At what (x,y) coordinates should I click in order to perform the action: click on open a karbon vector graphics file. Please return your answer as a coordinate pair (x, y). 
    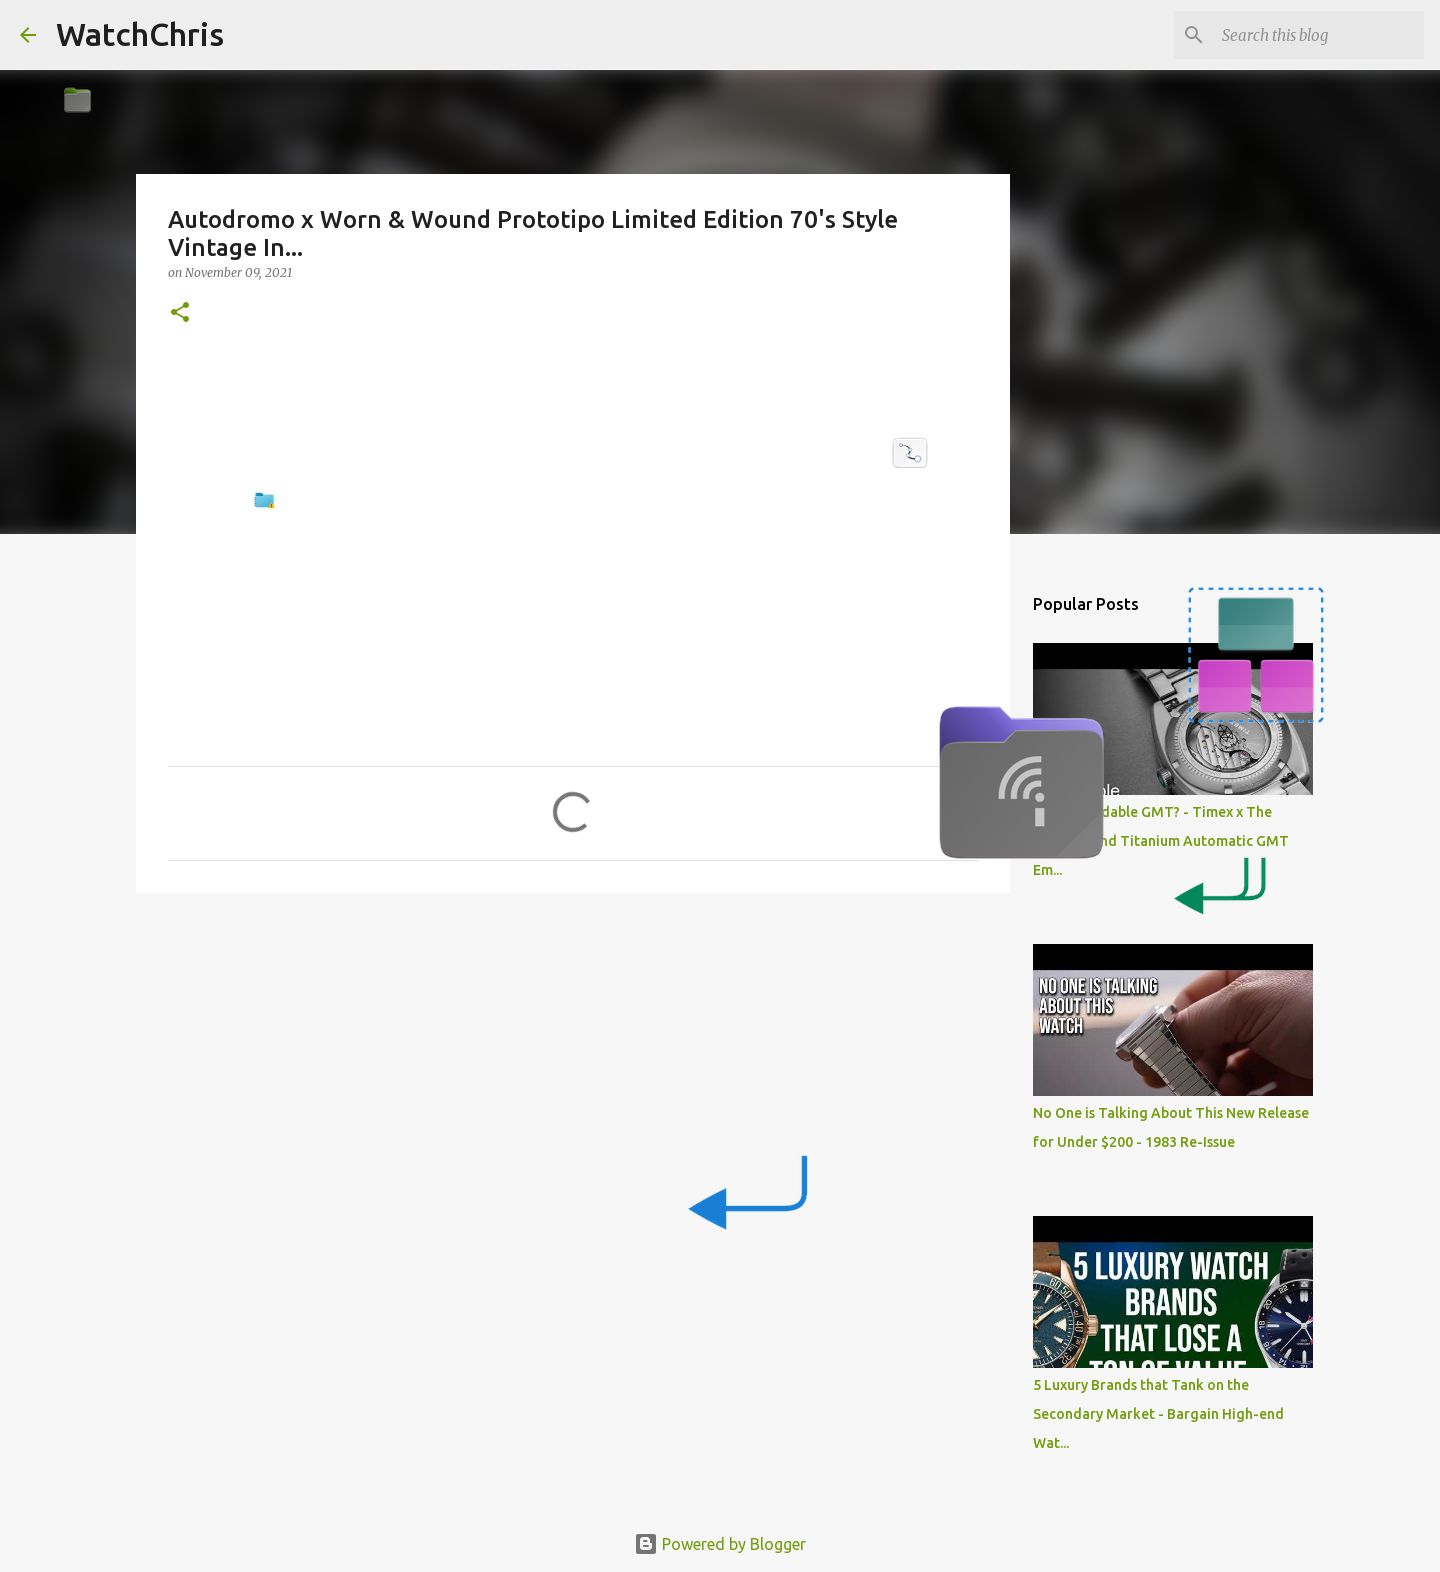
    Looking at the image, I should click on (910, 452).